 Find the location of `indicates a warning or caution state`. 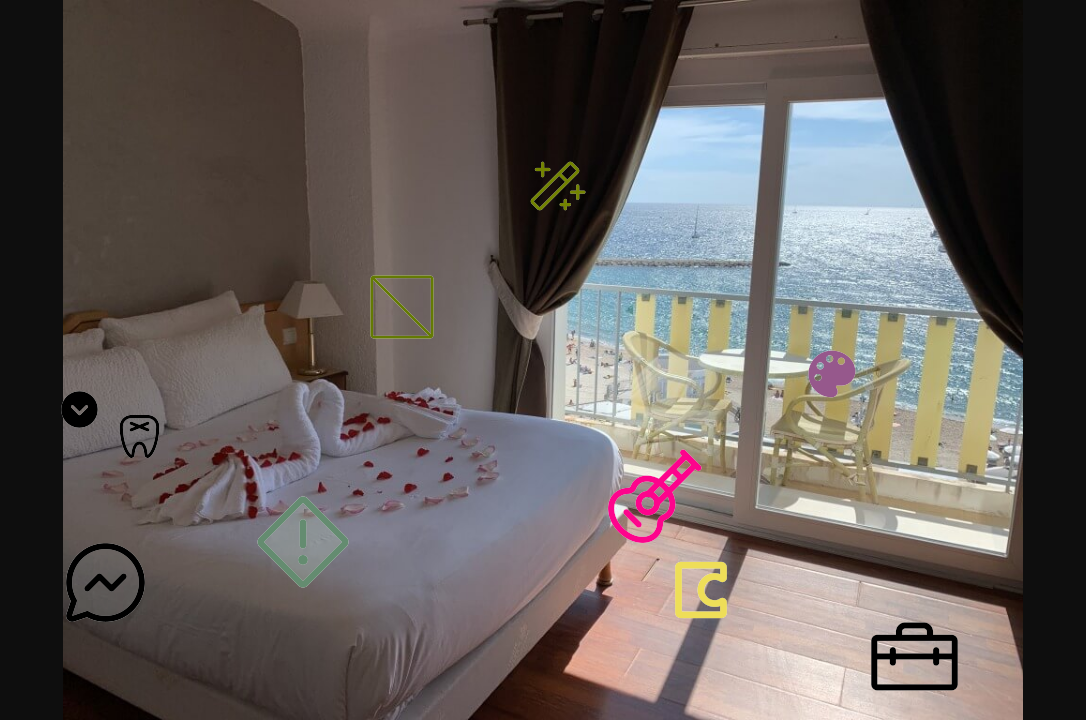

indicates a warning or caution state is located at coordinates (303, 542).